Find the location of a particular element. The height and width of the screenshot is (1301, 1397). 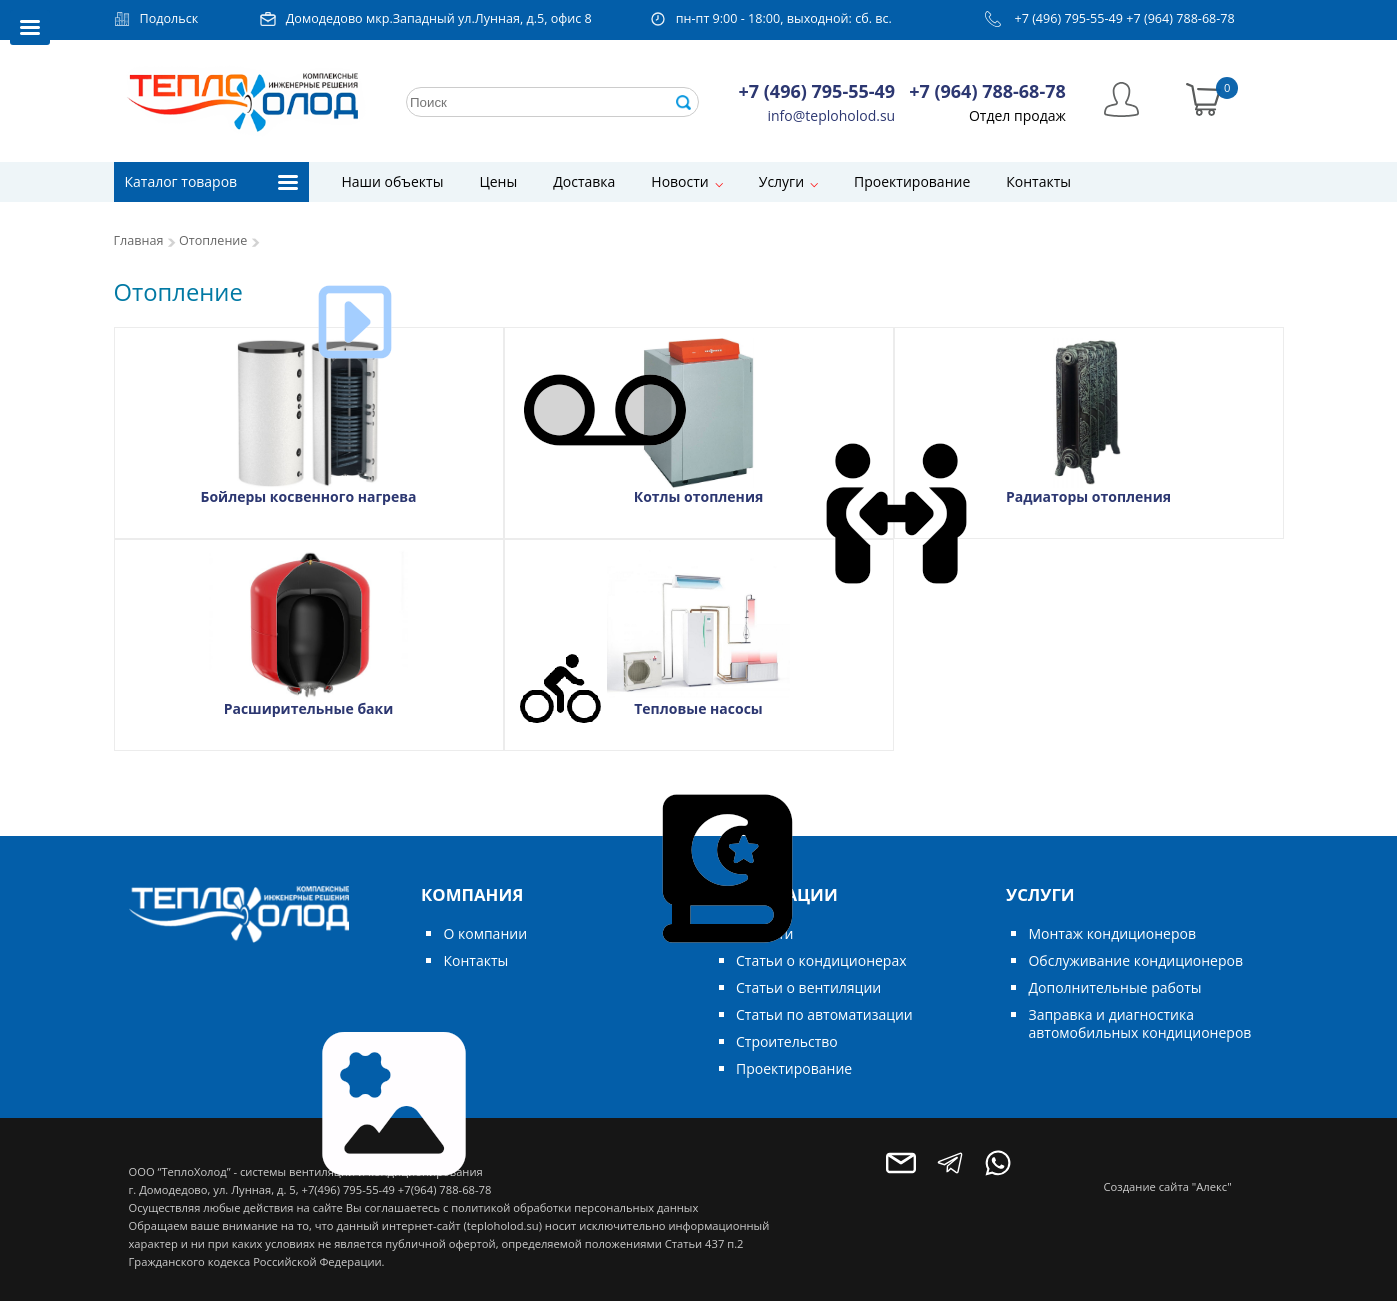

indicates social distancing or maintaining space between people is located at coordinates (896, 513).